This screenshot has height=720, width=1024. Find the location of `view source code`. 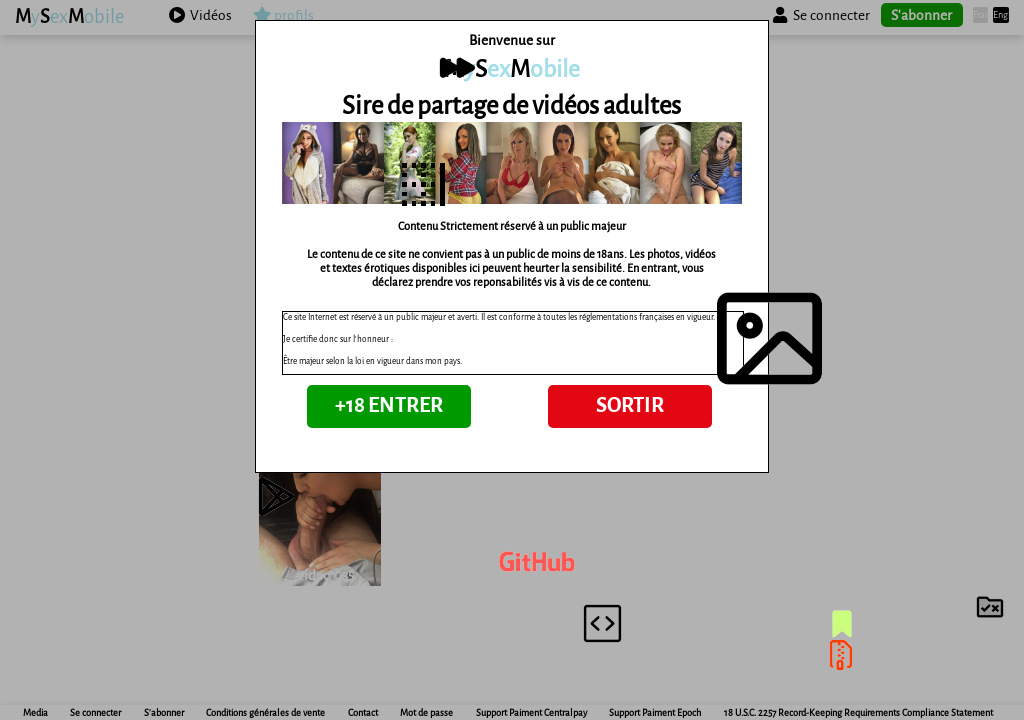

view source code is located at coordinates (602, 623).